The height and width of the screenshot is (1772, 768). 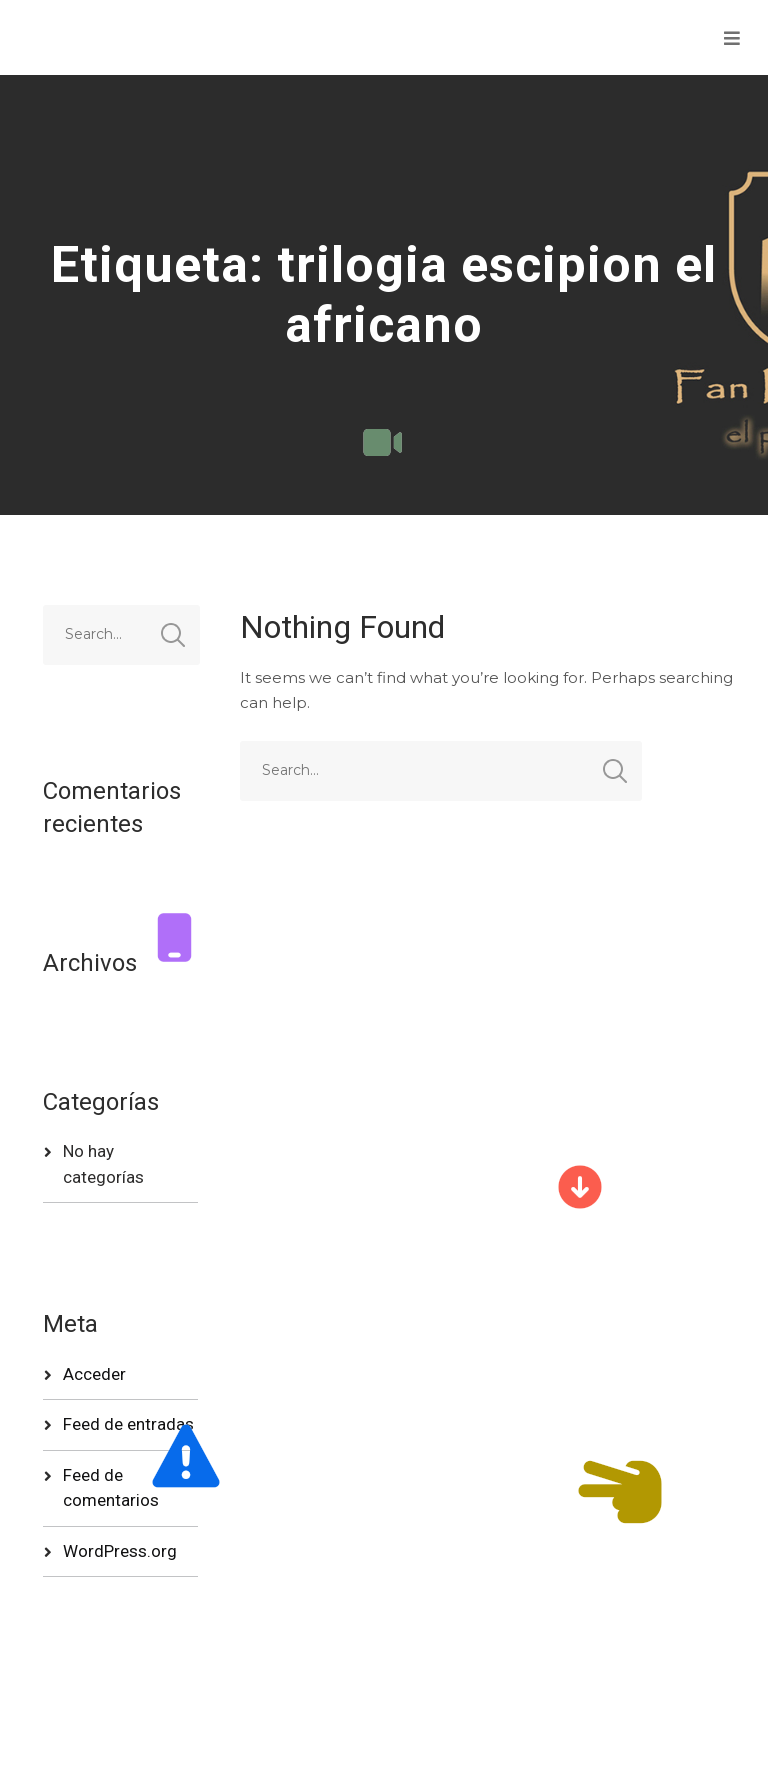 I want to click on call or text from mobile device, so click(x=174, y=937).